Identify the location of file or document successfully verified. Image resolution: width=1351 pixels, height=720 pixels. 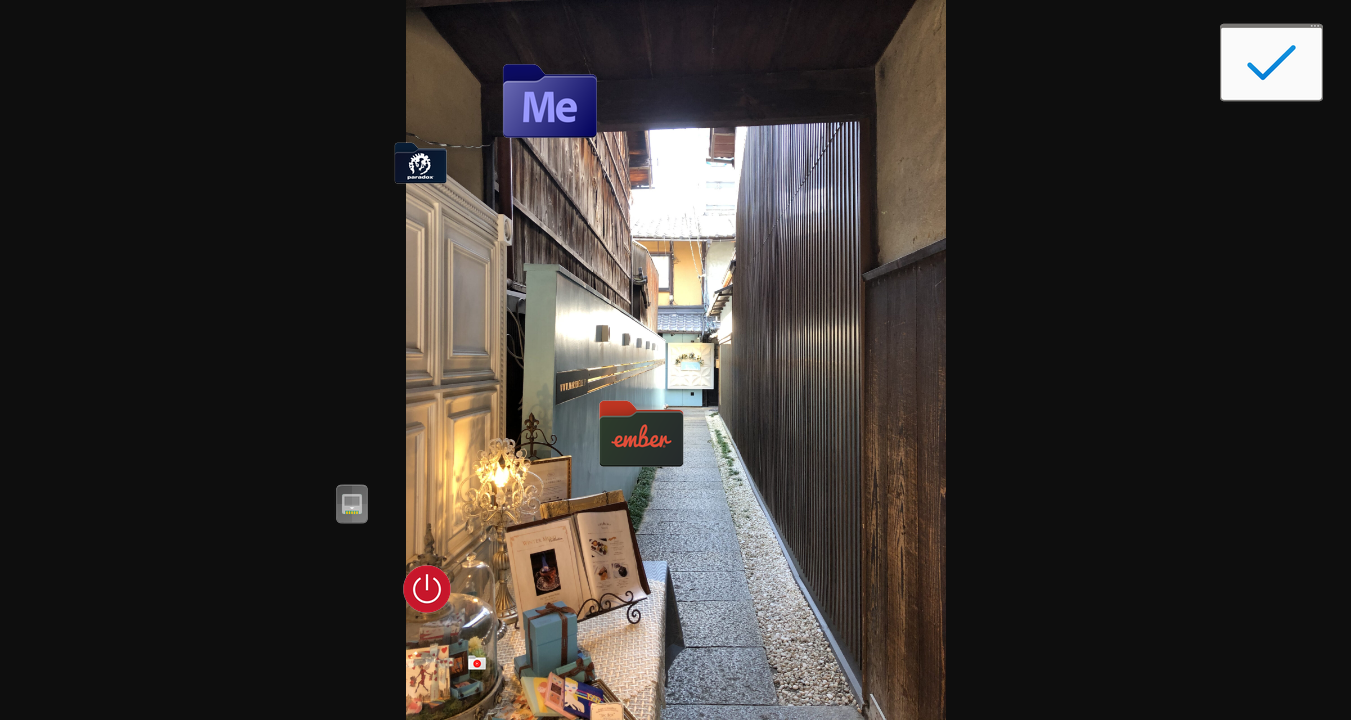
(1271, 62).